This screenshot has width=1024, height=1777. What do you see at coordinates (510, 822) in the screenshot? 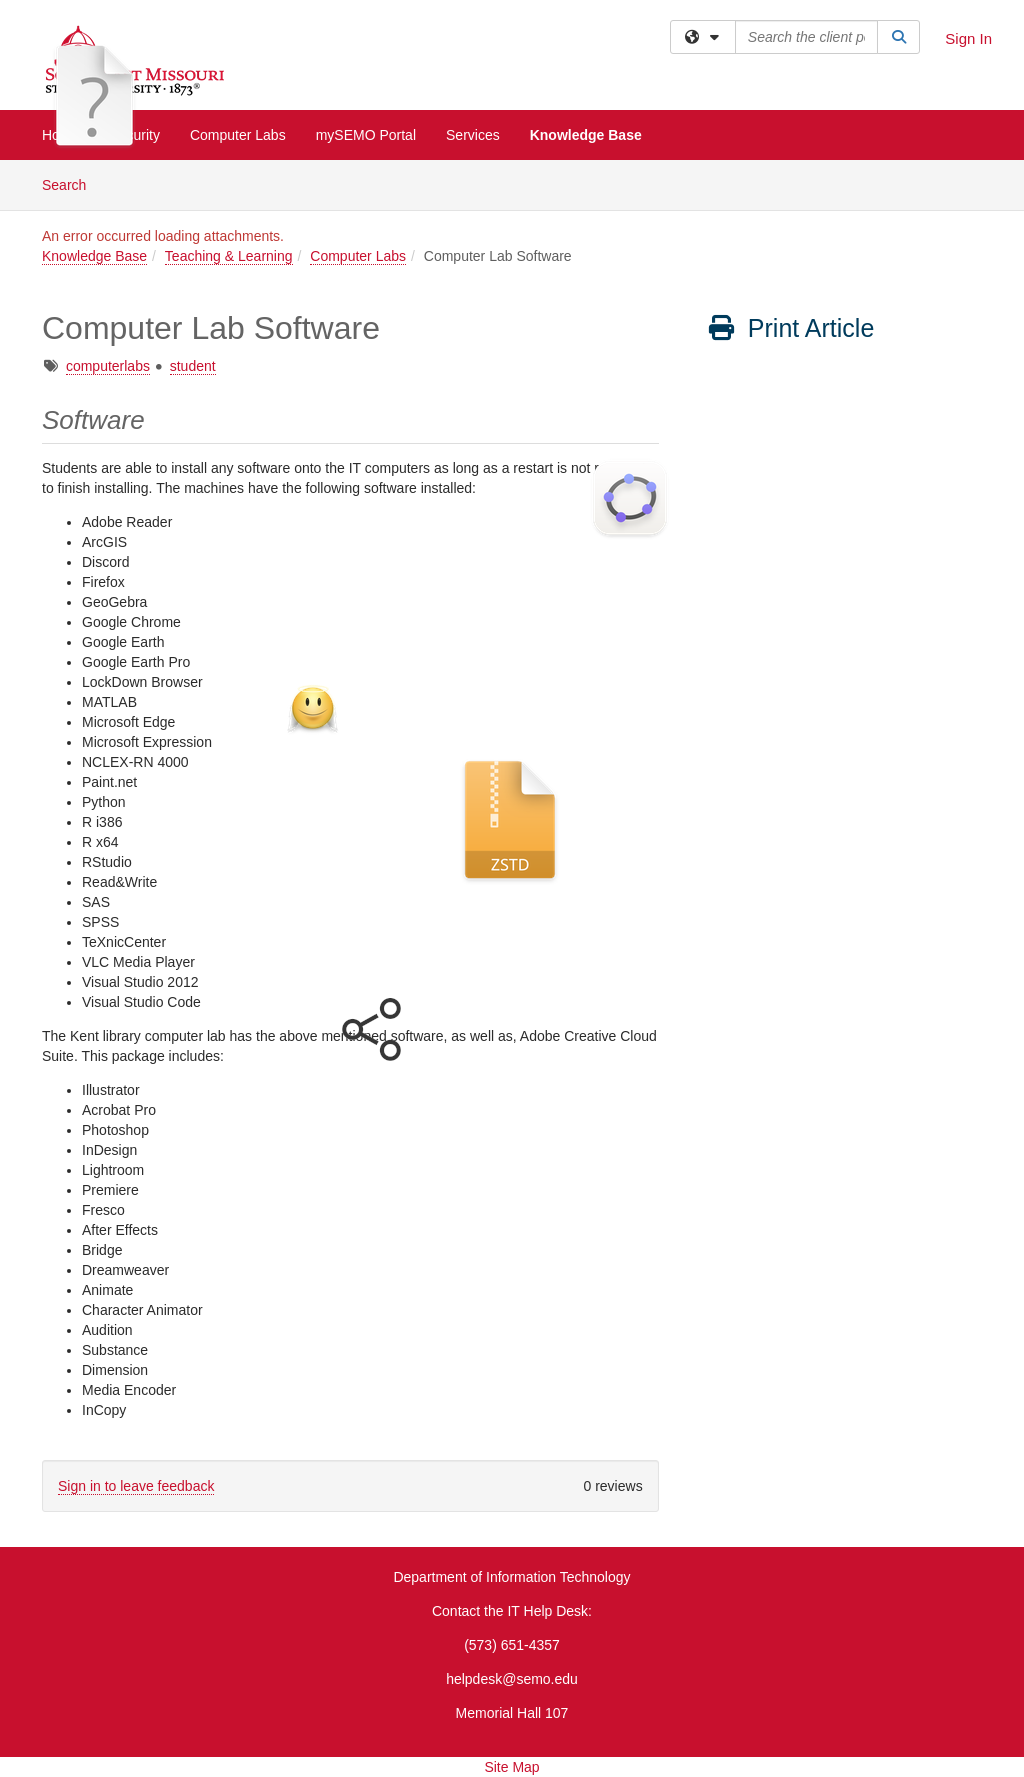
I see `a zstandard compressed file` at bounding box center [510, 822].